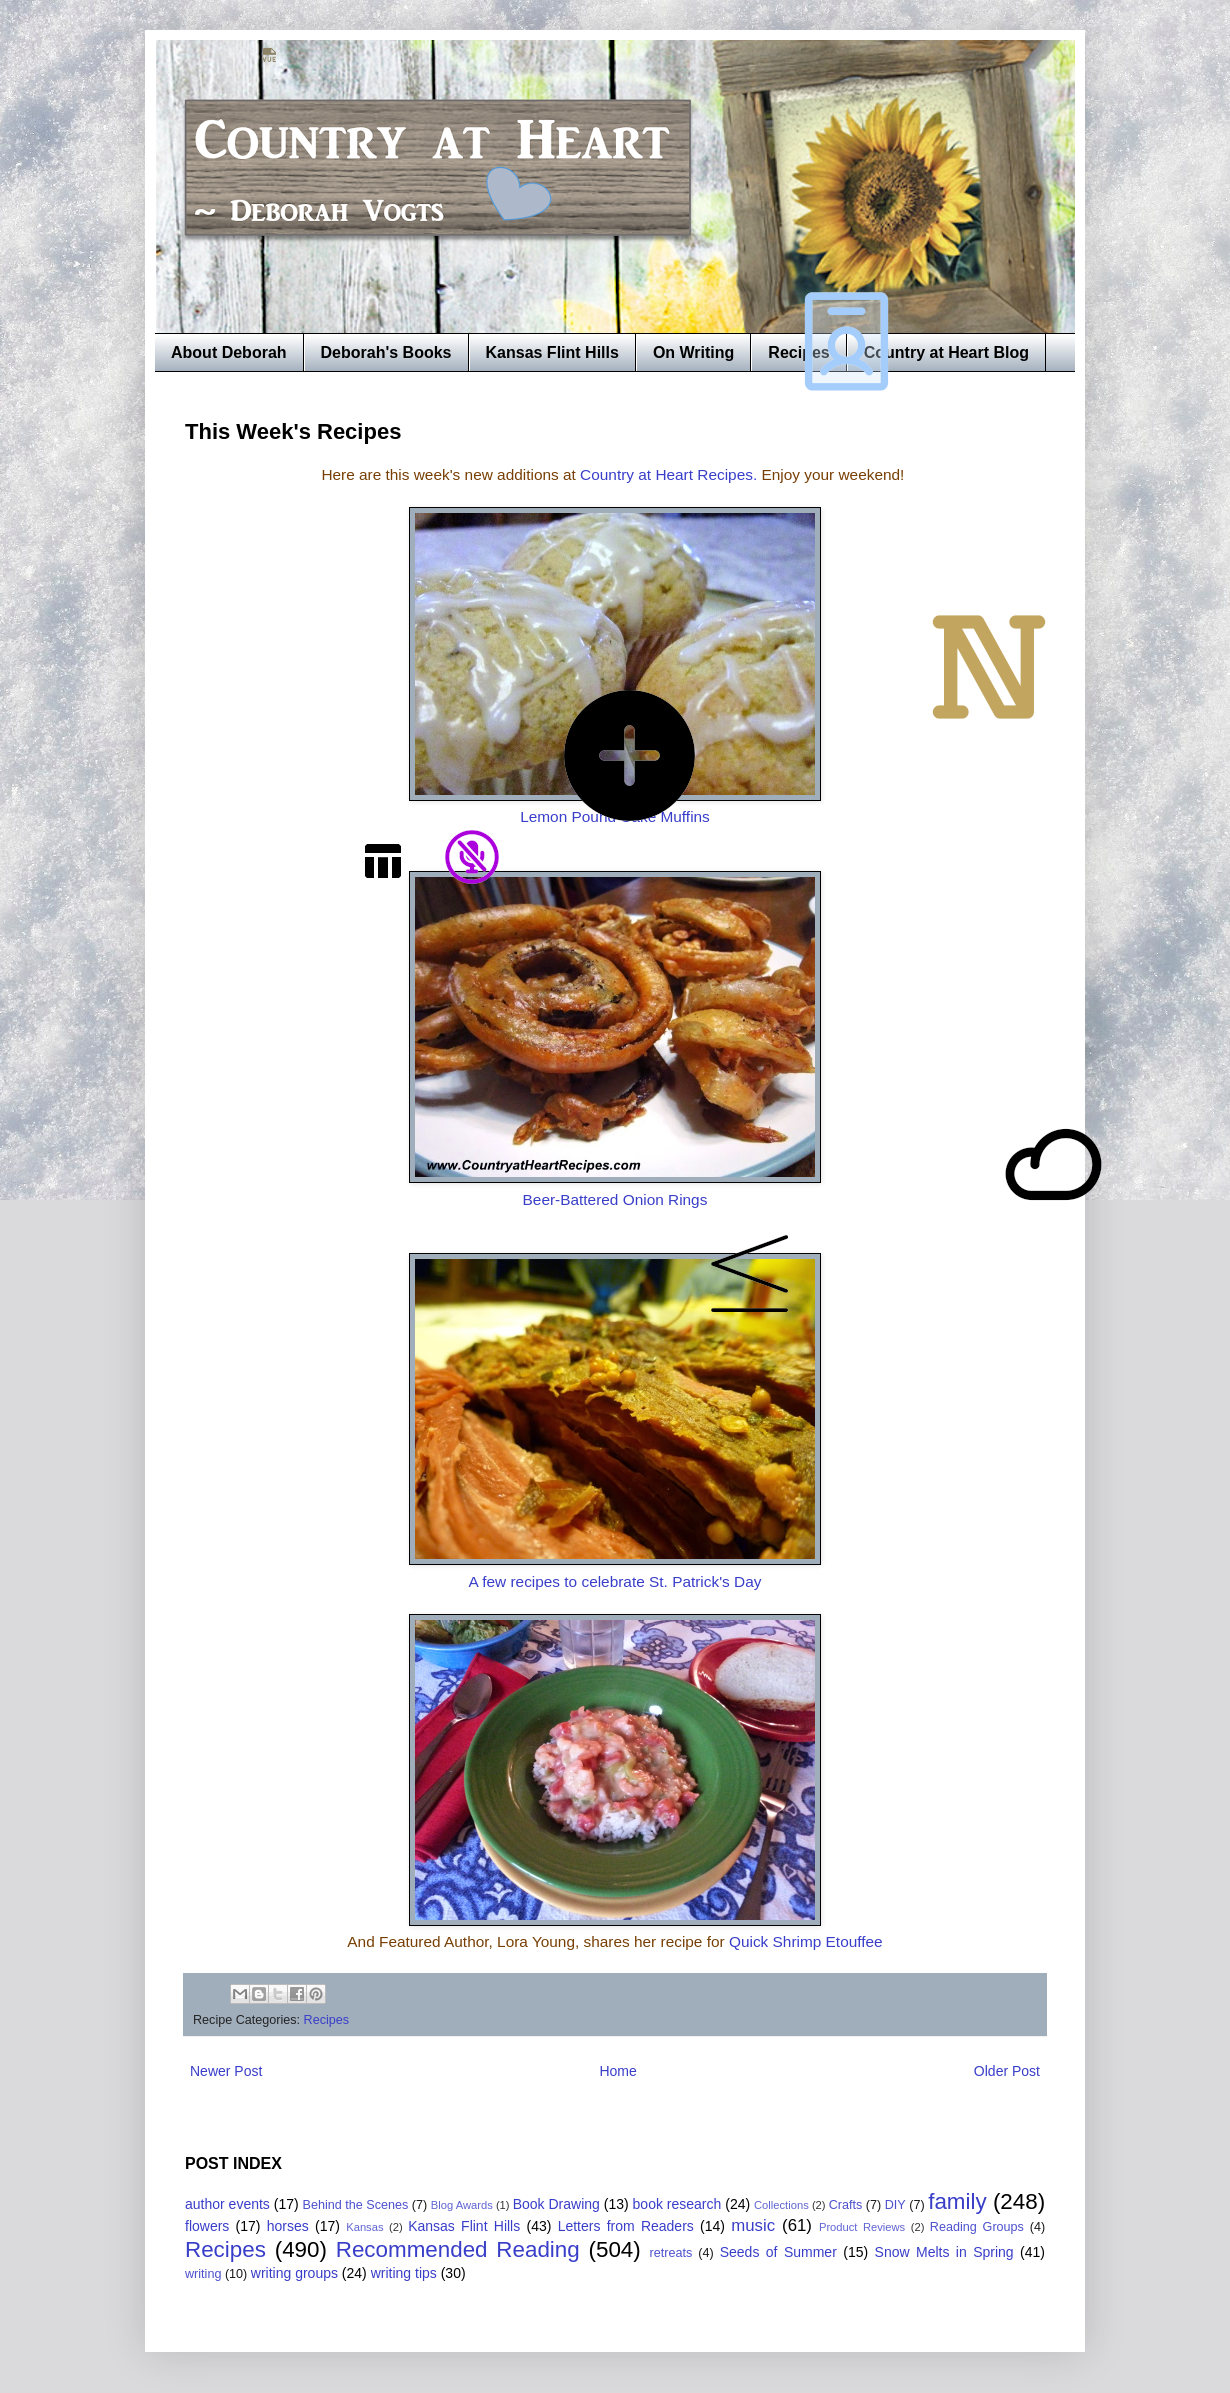  I want to click on access cloud storage, so click(1053, 1164).